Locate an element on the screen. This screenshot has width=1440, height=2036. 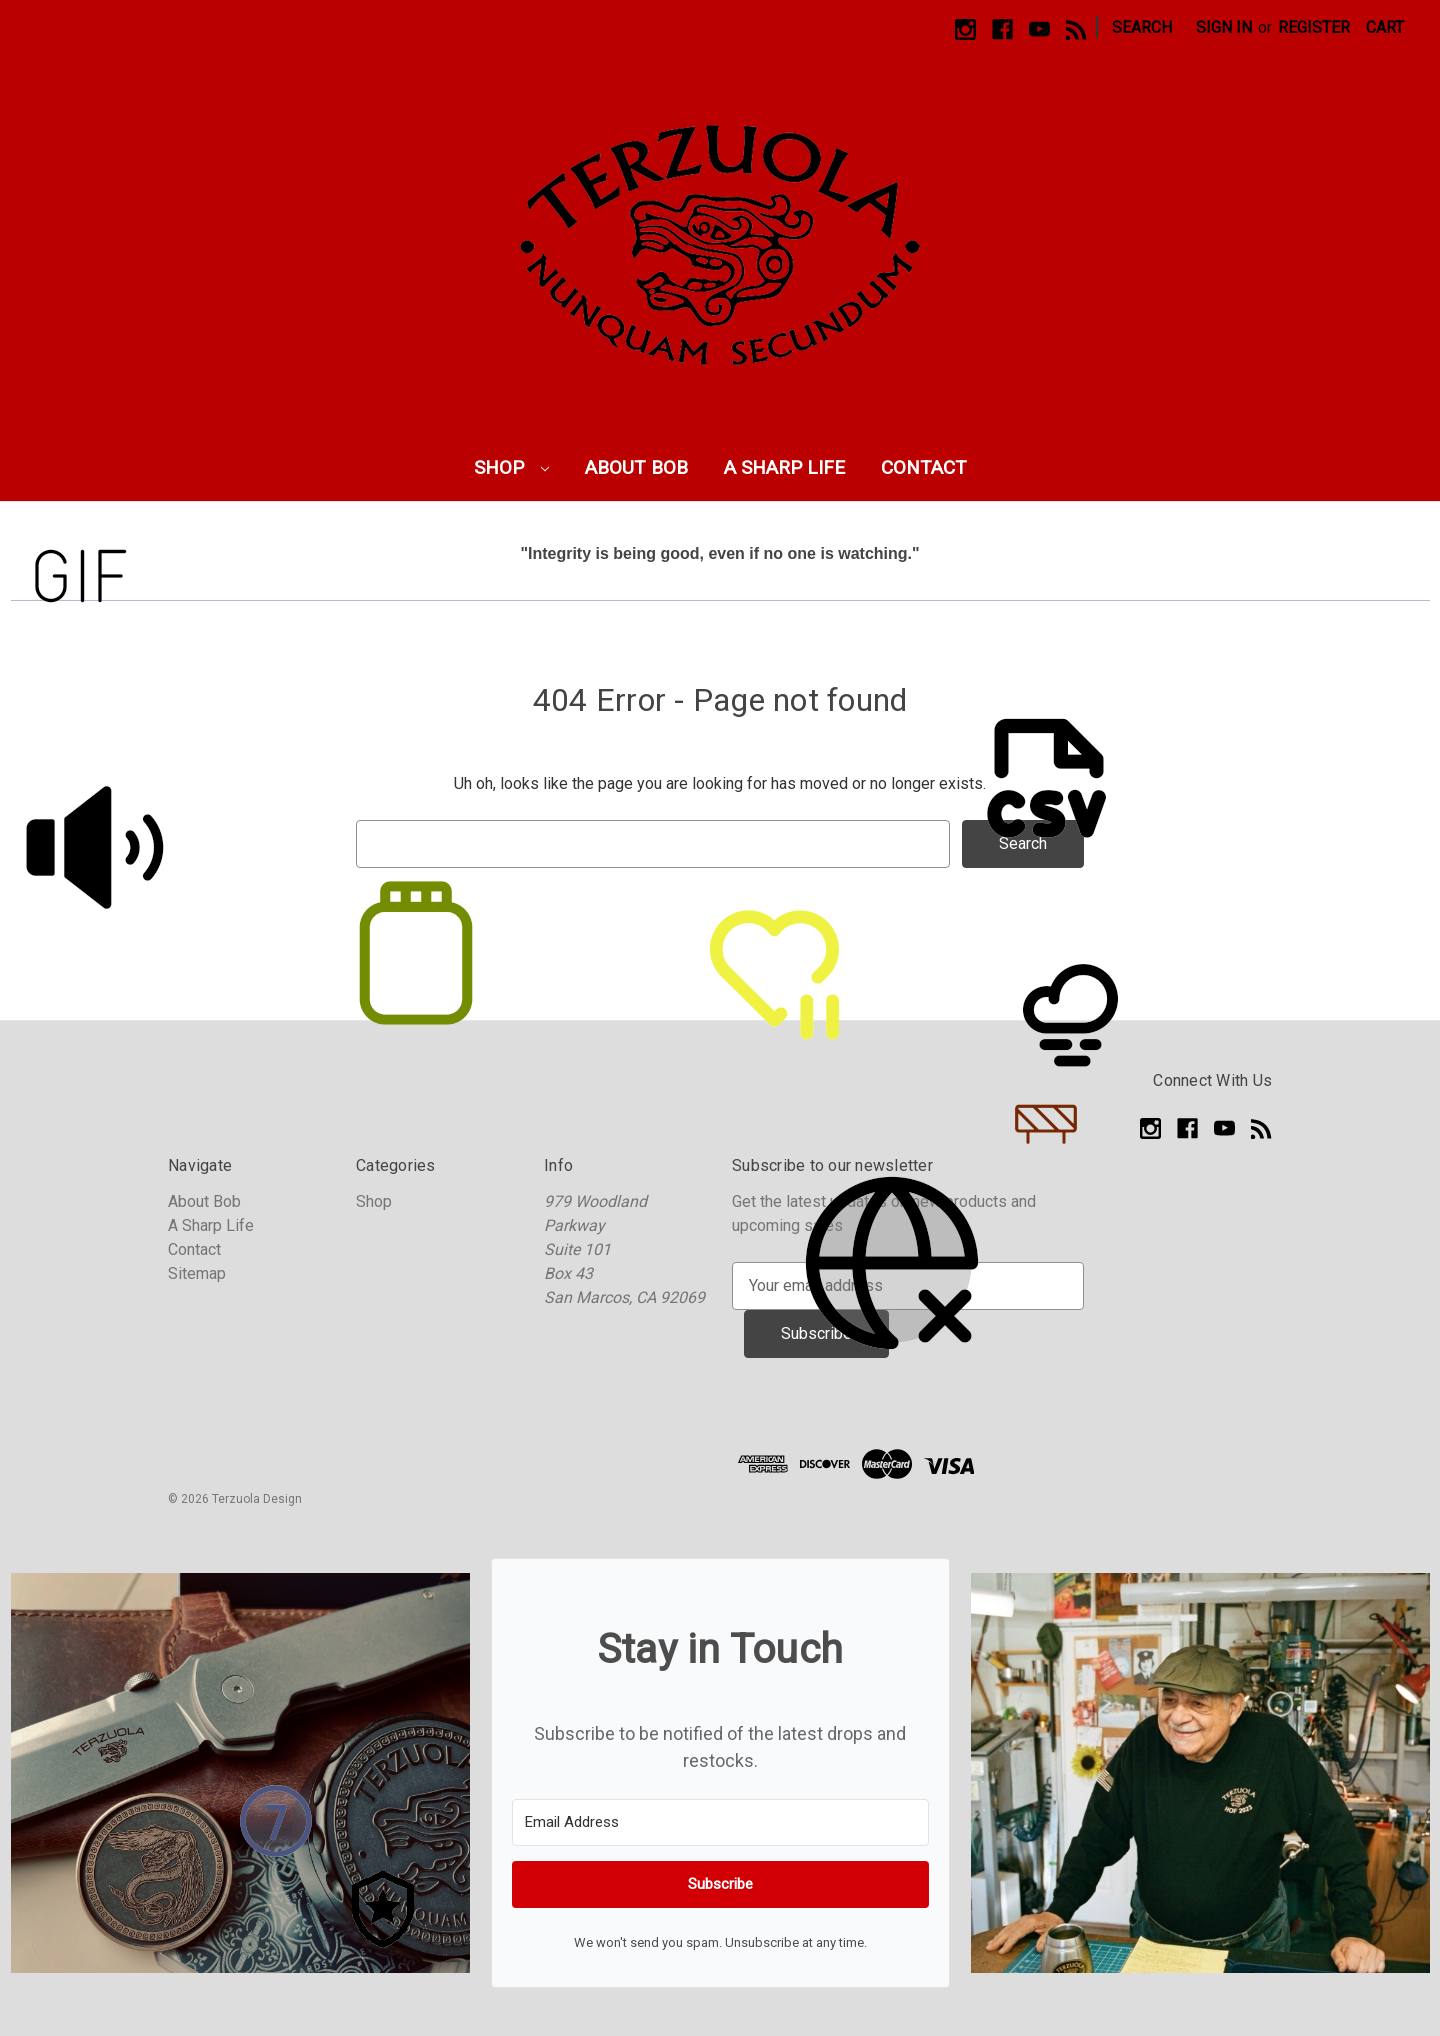
volume is set to high is located at coordinates (92, 847).